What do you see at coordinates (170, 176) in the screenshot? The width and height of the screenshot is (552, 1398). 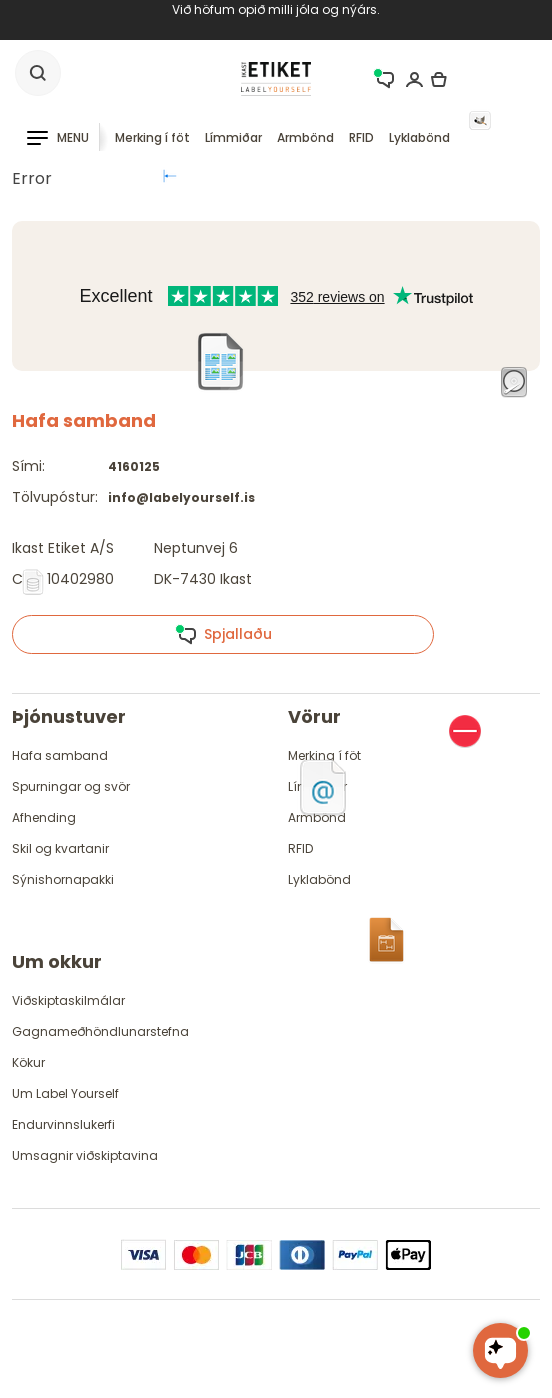 I see `go to the first item in a list or sequence` at bounding box center [170, 176].